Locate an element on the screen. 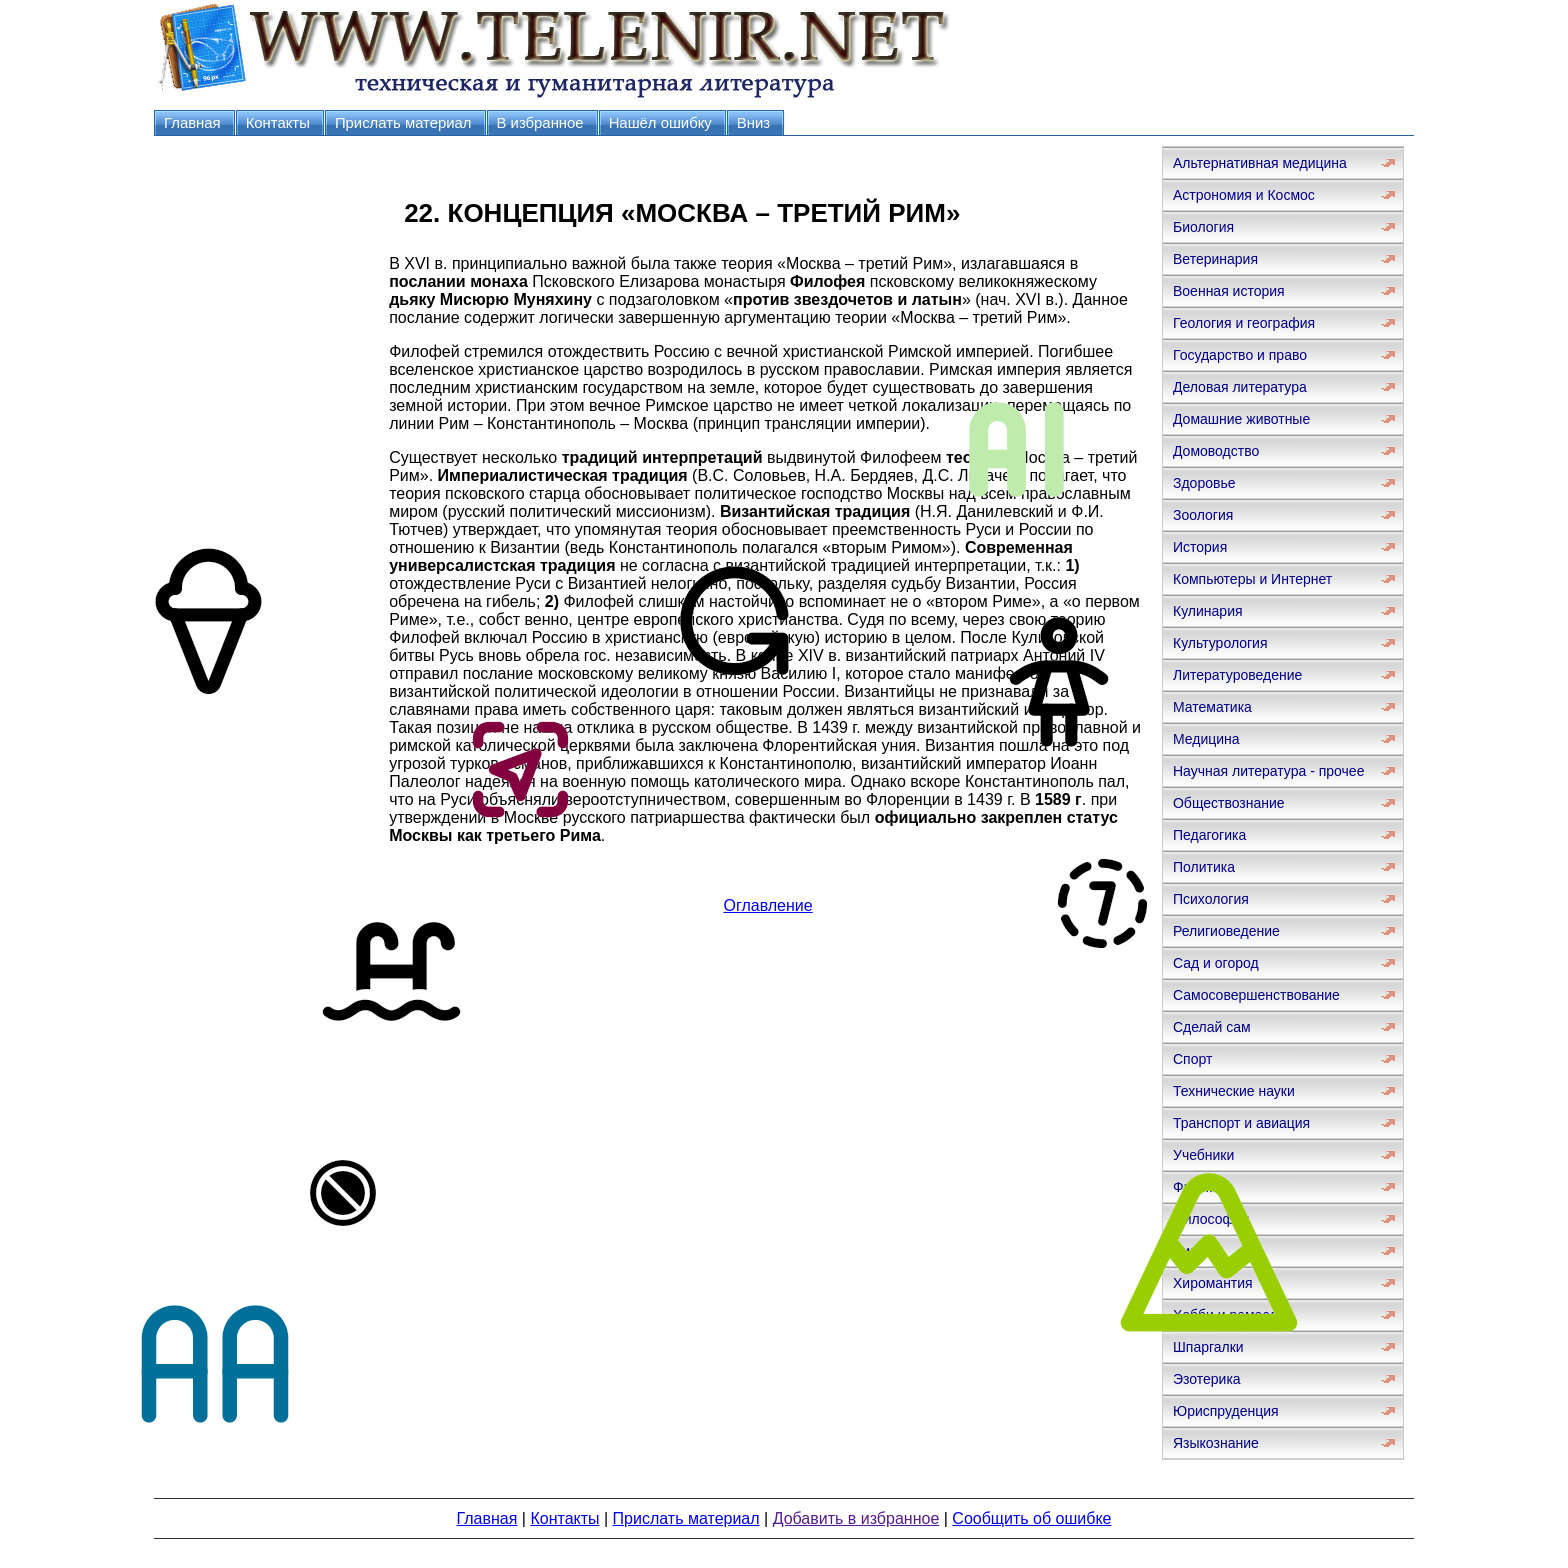  browse desserts or sweet treats is located at coordinates (208, 621).